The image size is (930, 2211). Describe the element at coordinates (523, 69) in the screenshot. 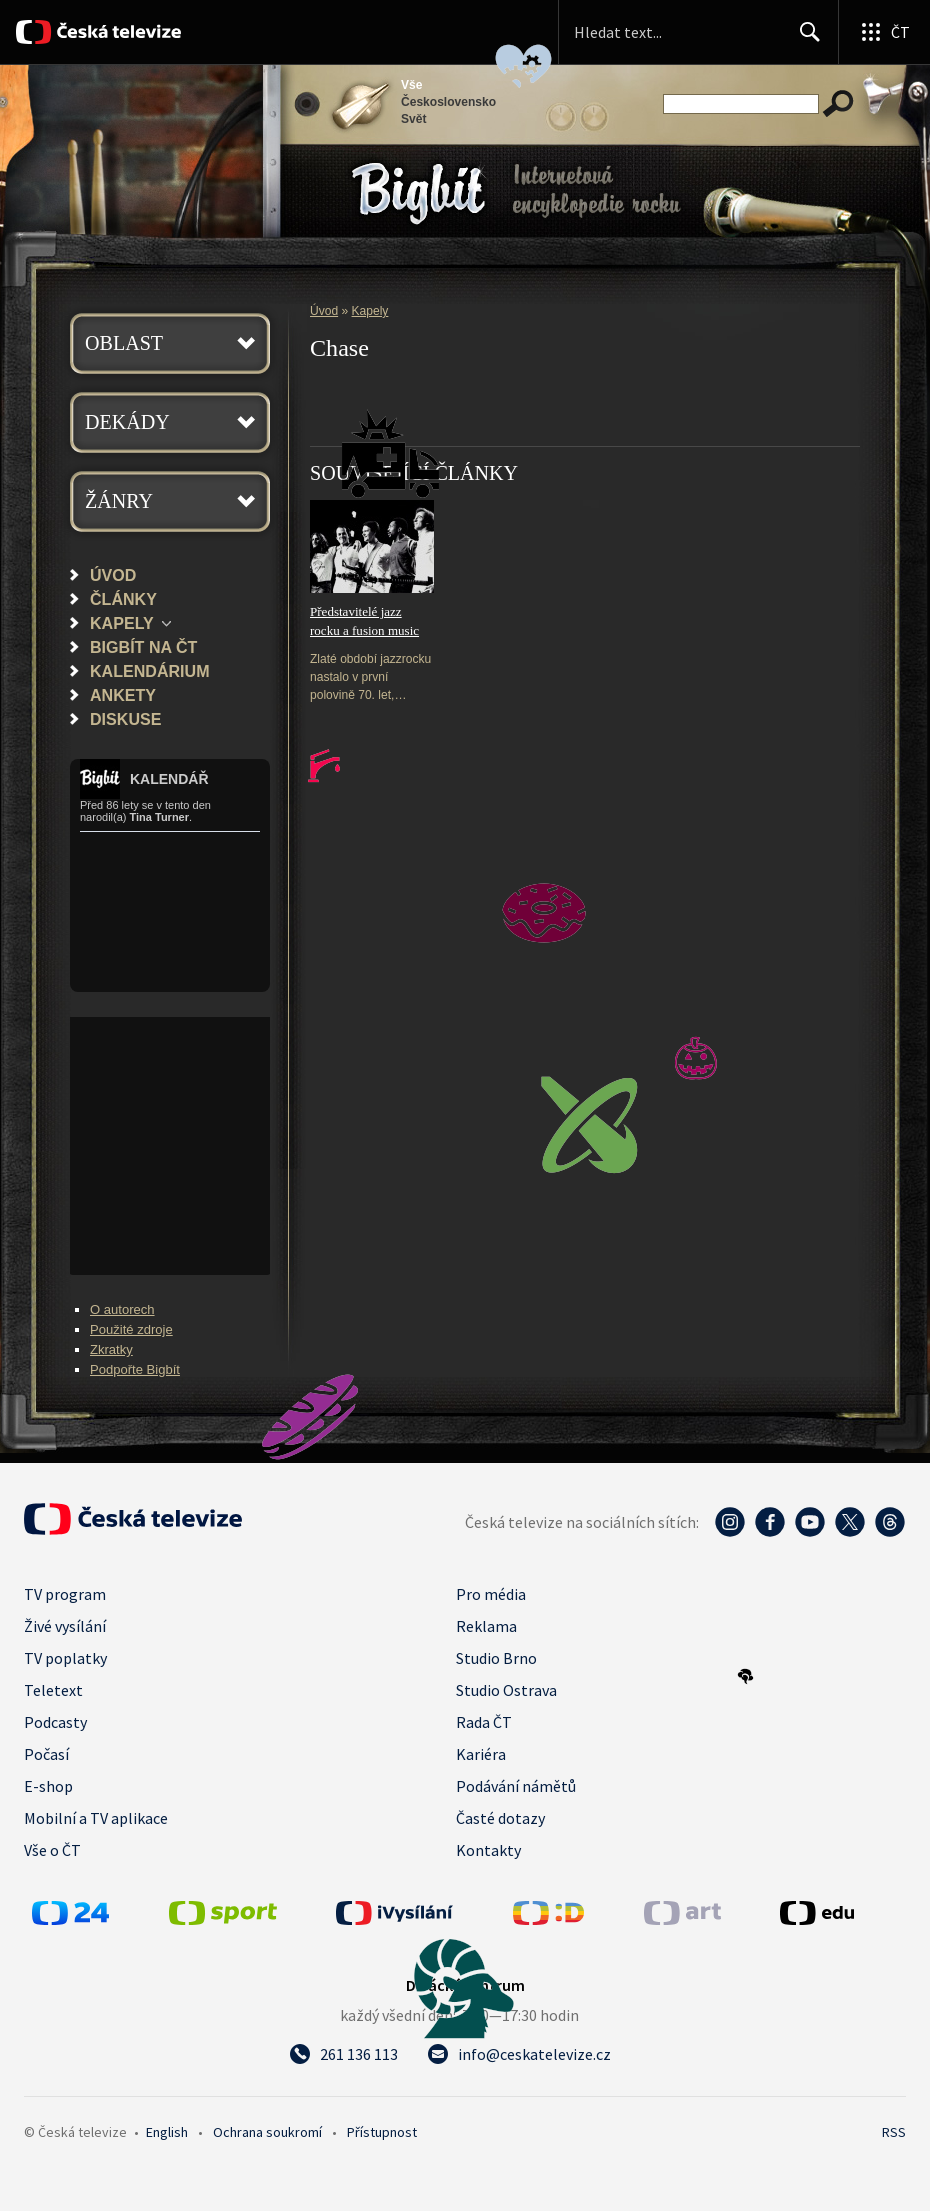

I see `explore hidden romance or secret admirer features` at that location.